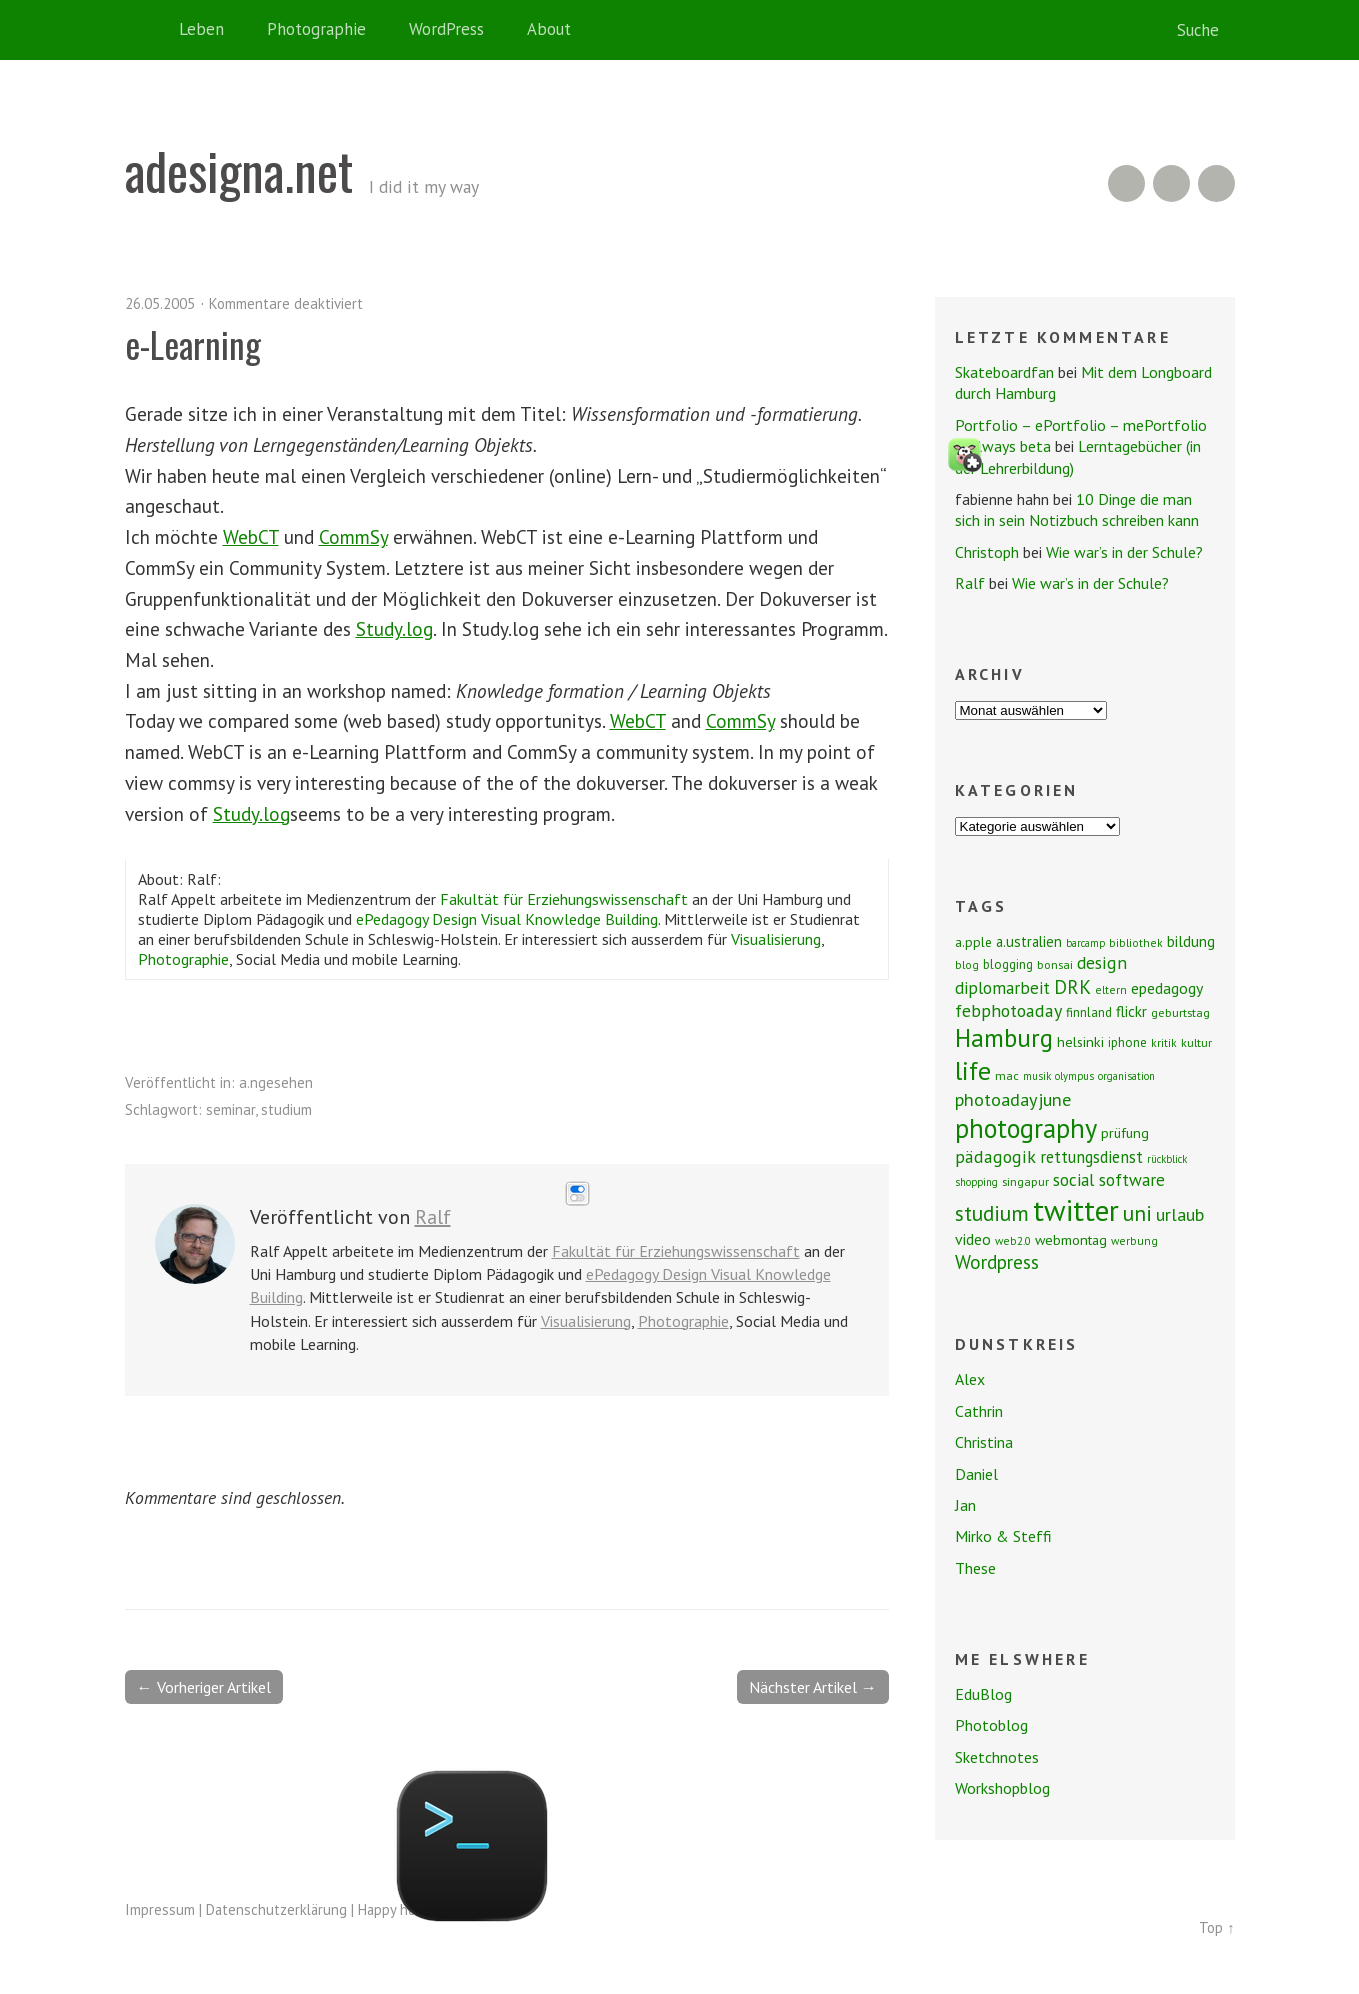  Describe the element at coordinates (472, 1846) in the screenshot. I see `open terminal application` at that location.